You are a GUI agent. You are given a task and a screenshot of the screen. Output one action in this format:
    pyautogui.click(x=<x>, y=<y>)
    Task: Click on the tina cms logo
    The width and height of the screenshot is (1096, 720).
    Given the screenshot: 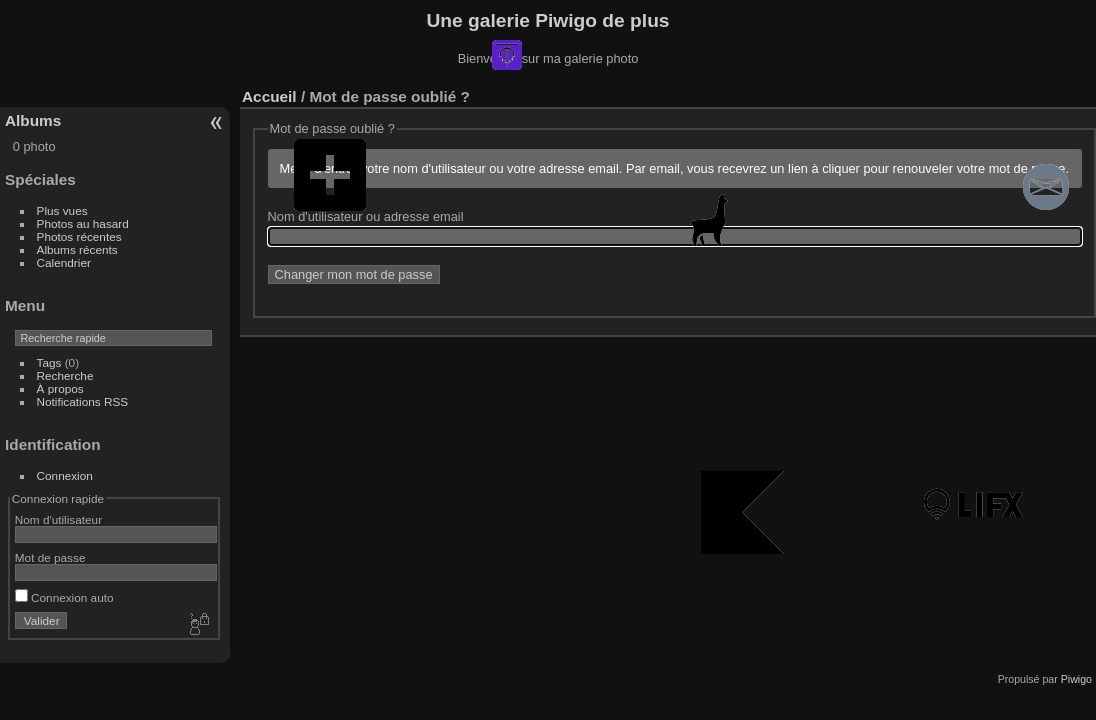 What is the action you would take?
    pyautogui.click(x=709, y=220)
    